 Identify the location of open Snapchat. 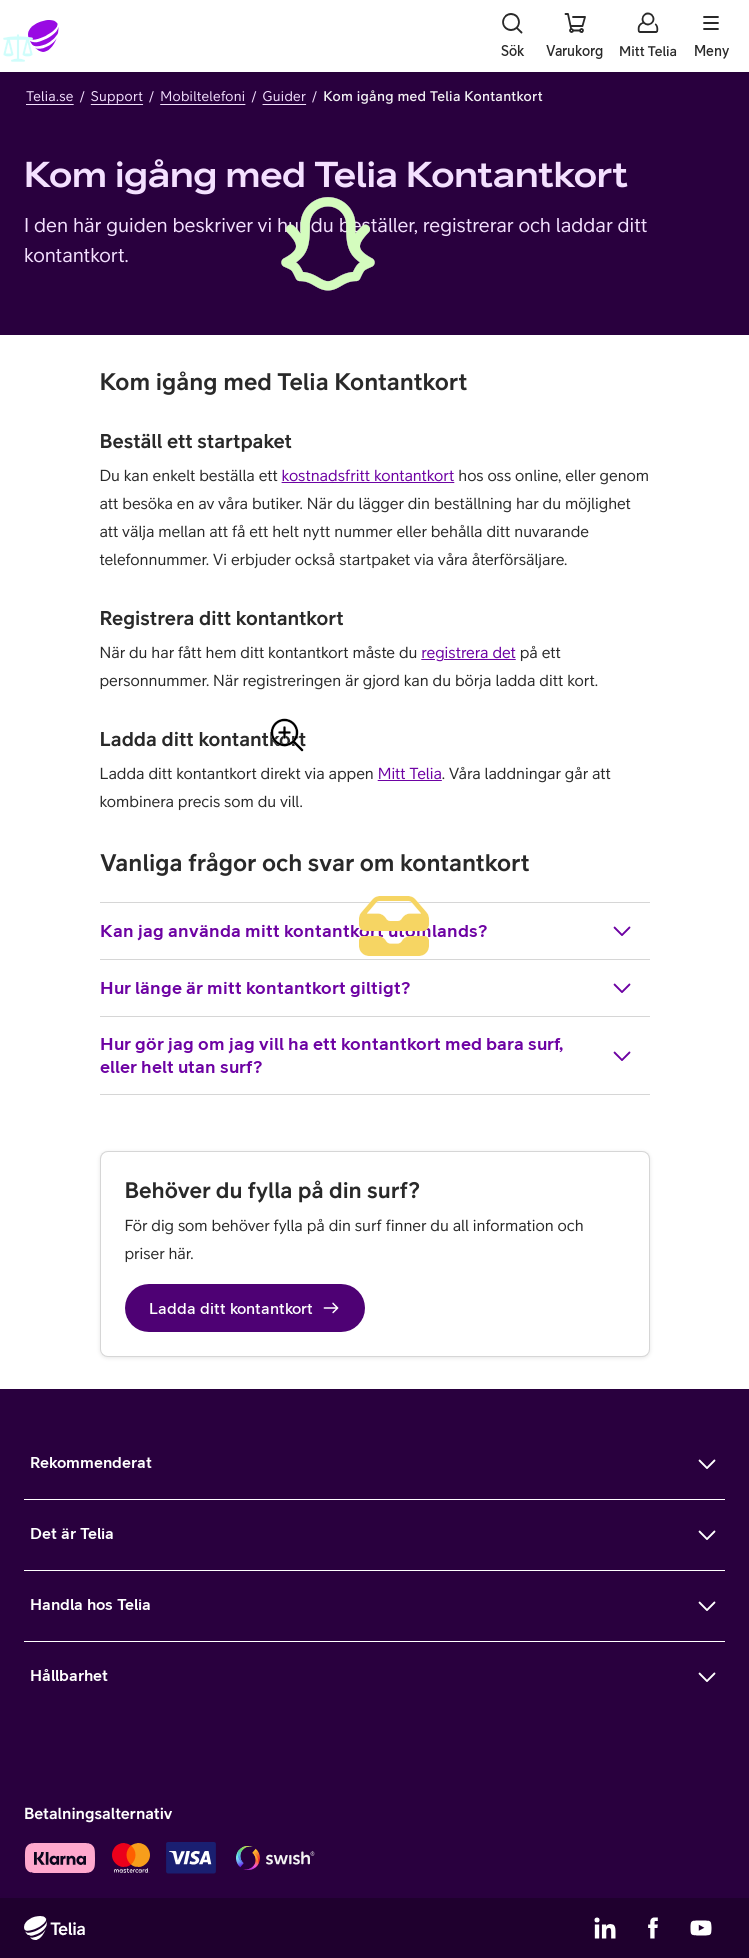
(328, 244).